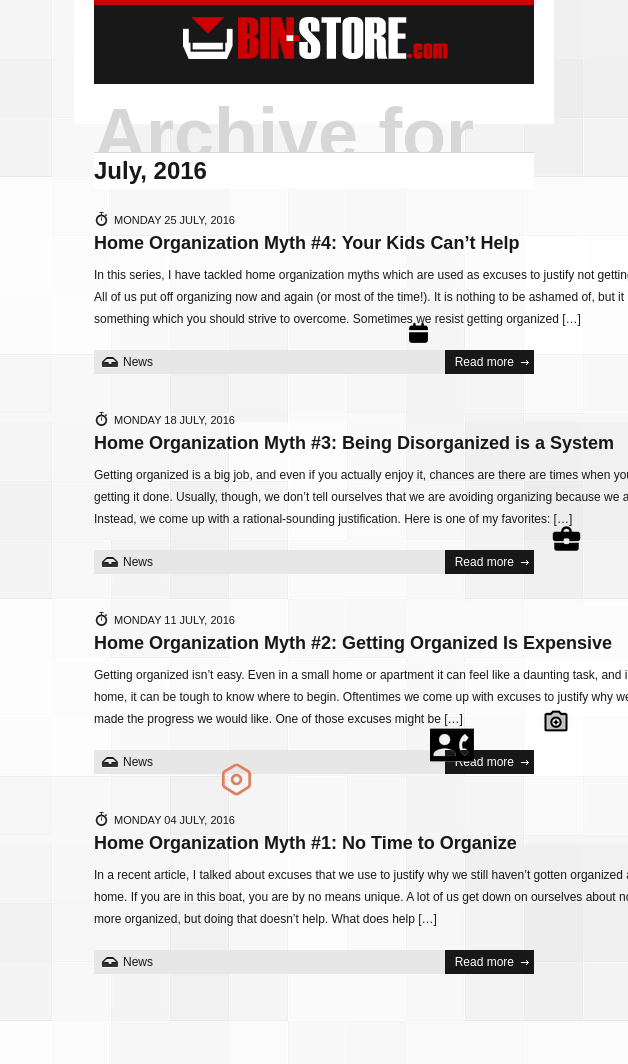  Describe the element at coordinates (418, 333) in the screenshot. I see `view calendar or scheduled events` at that location.